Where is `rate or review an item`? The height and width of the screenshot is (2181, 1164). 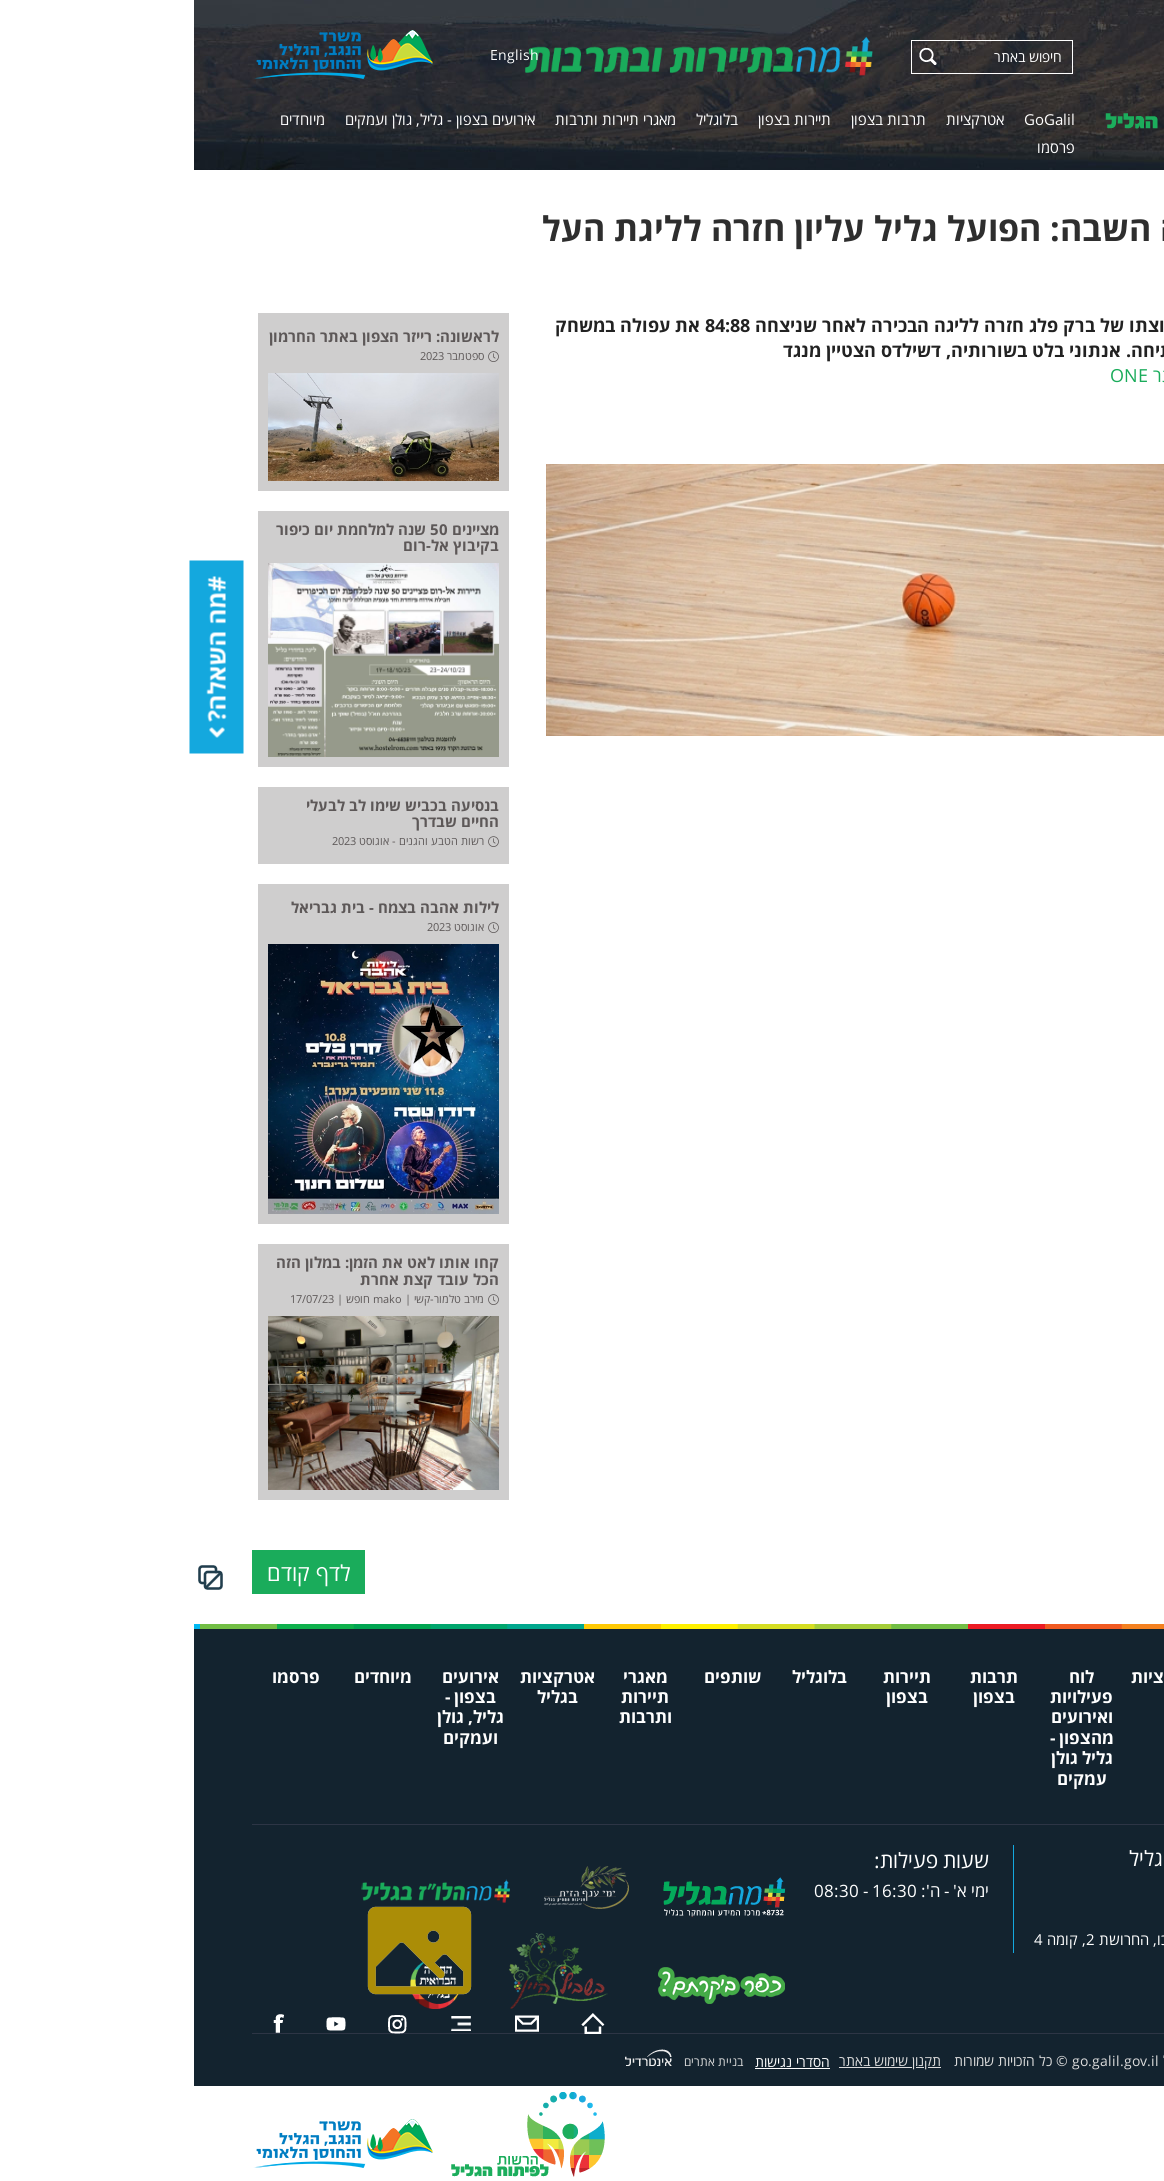
rate or review an item is located at coordinates (433, 1032).